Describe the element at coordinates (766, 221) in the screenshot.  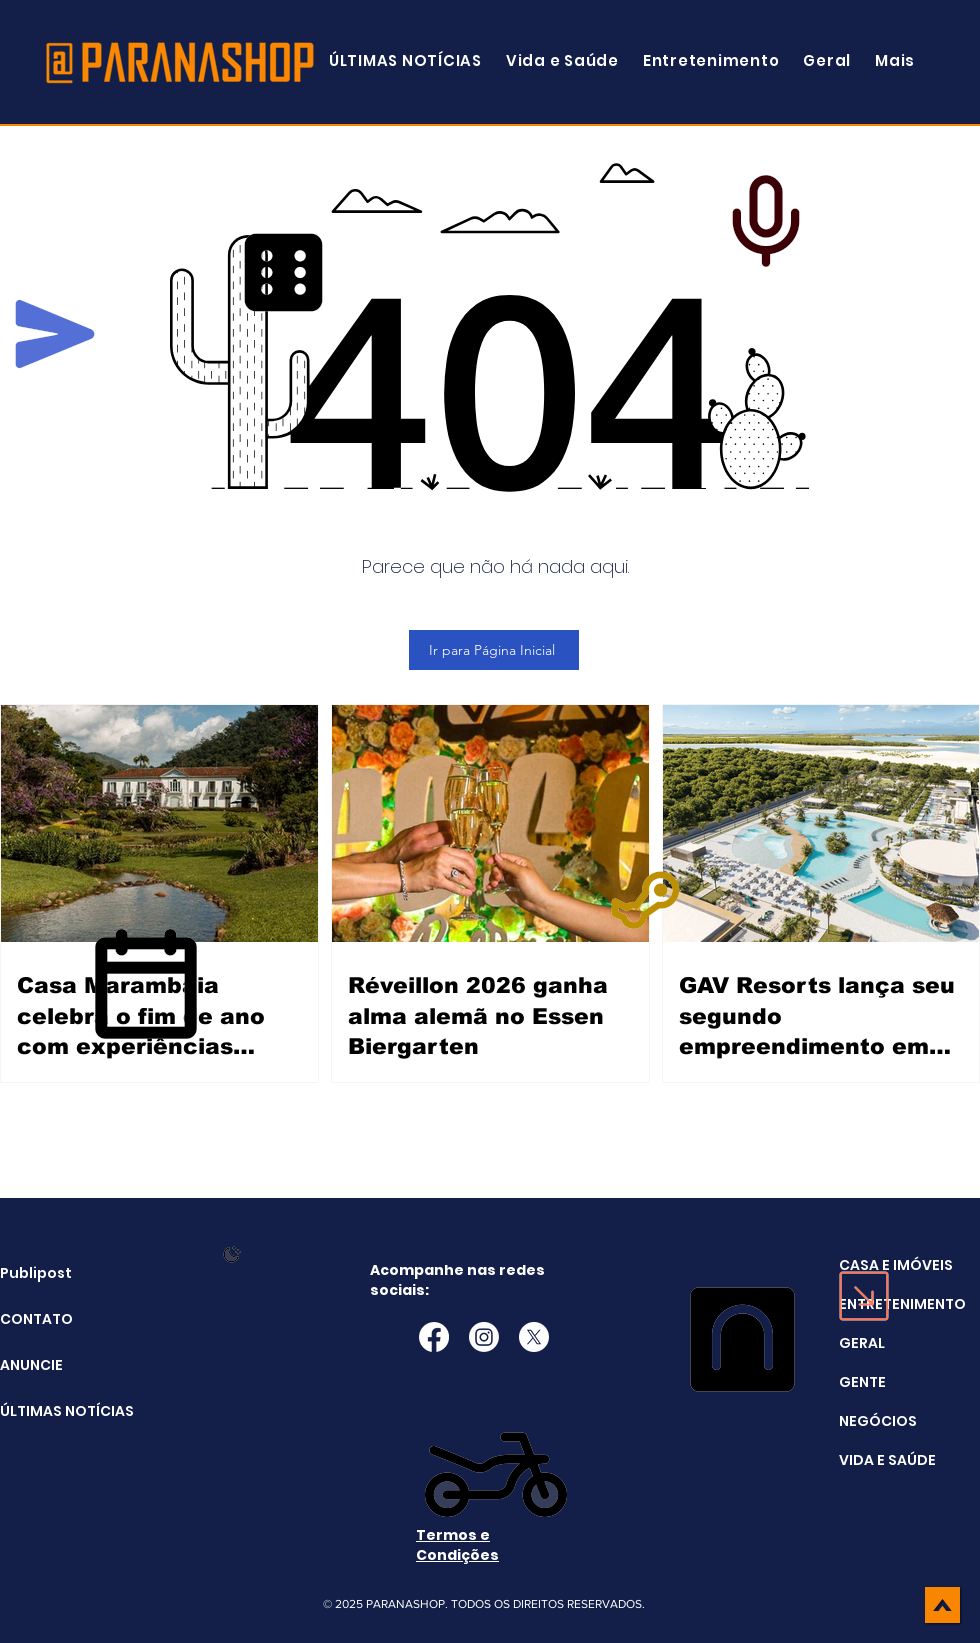
I see `tap to start voice input` at that location.